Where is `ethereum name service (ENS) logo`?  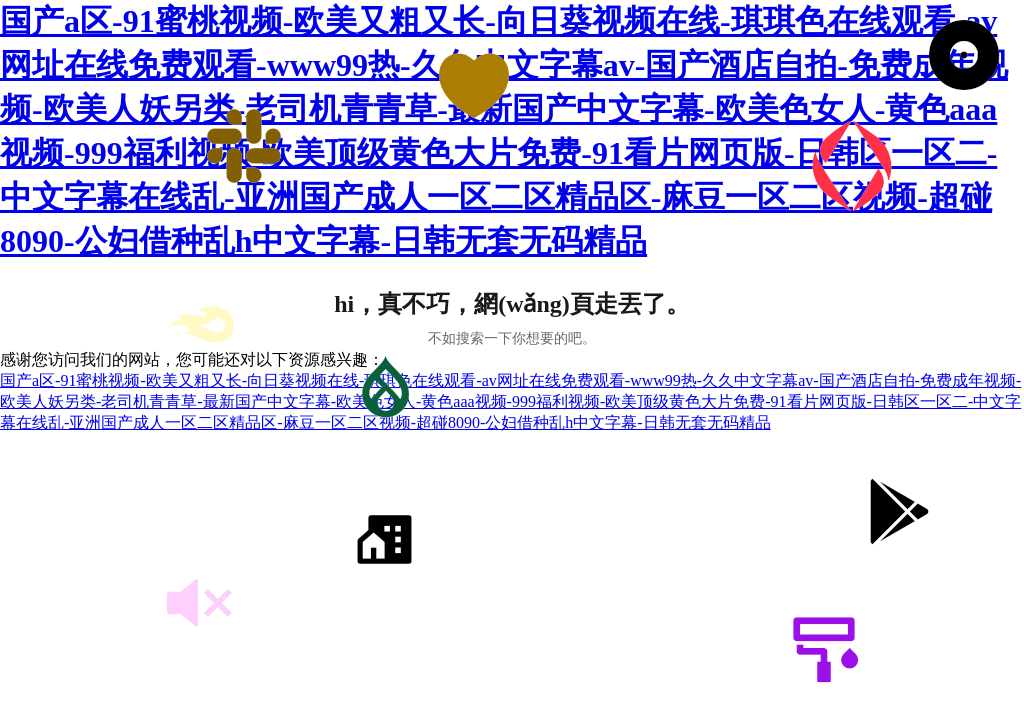 ethereum name service (ENS) logo is located at coordinates (852, 166).